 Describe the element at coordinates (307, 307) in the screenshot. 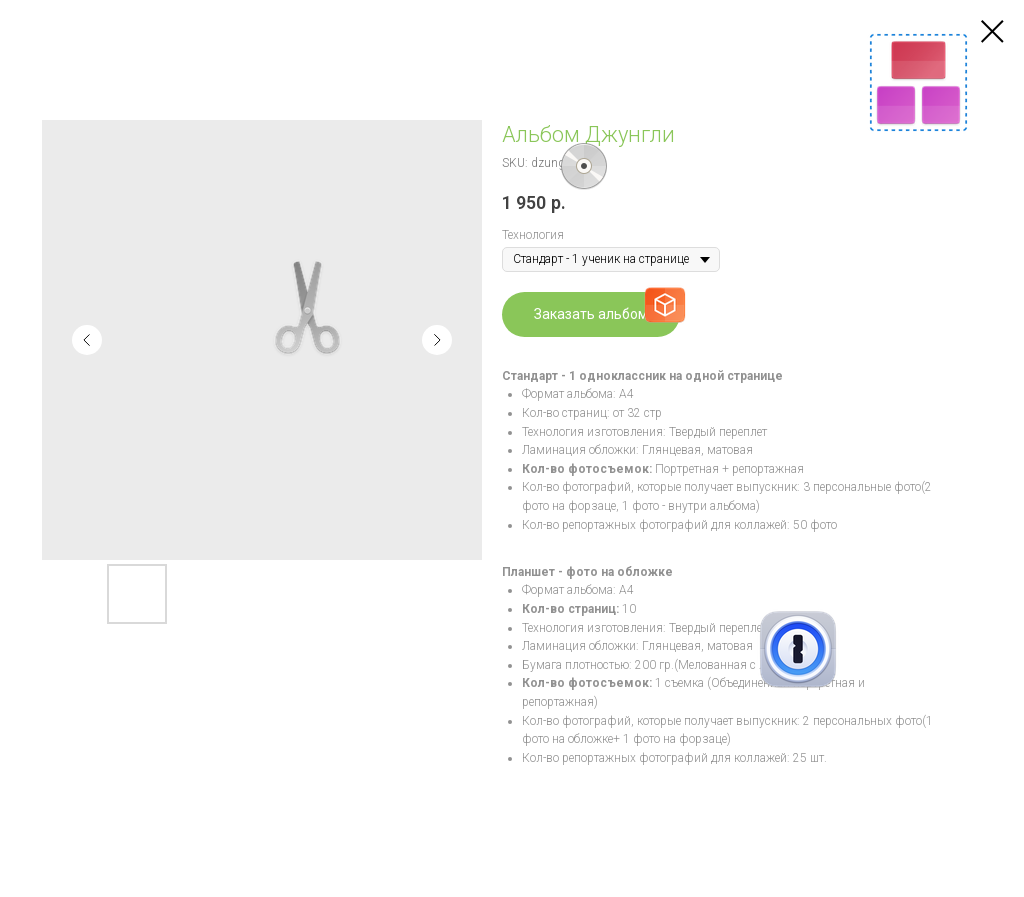

I see `cut selected content to clipboard` at that location.